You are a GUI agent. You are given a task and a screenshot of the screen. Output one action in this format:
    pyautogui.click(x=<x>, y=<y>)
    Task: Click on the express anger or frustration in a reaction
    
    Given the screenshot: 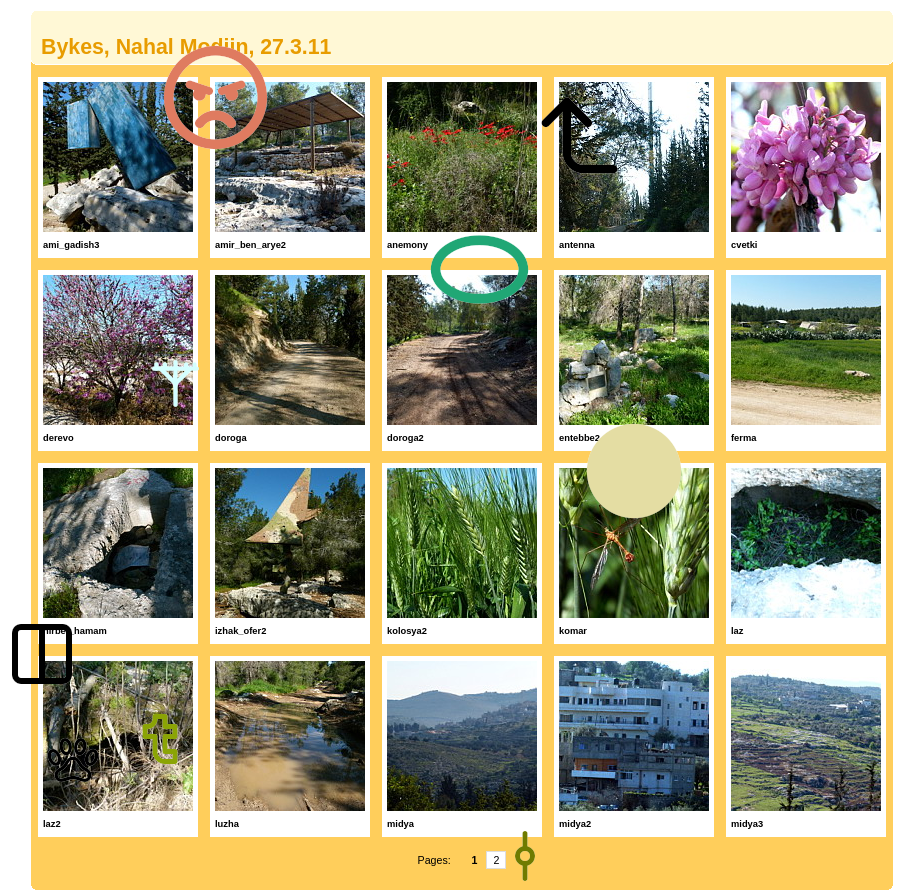 What is the action you would take?
    pyautogui.click(x=215, y=97)
    